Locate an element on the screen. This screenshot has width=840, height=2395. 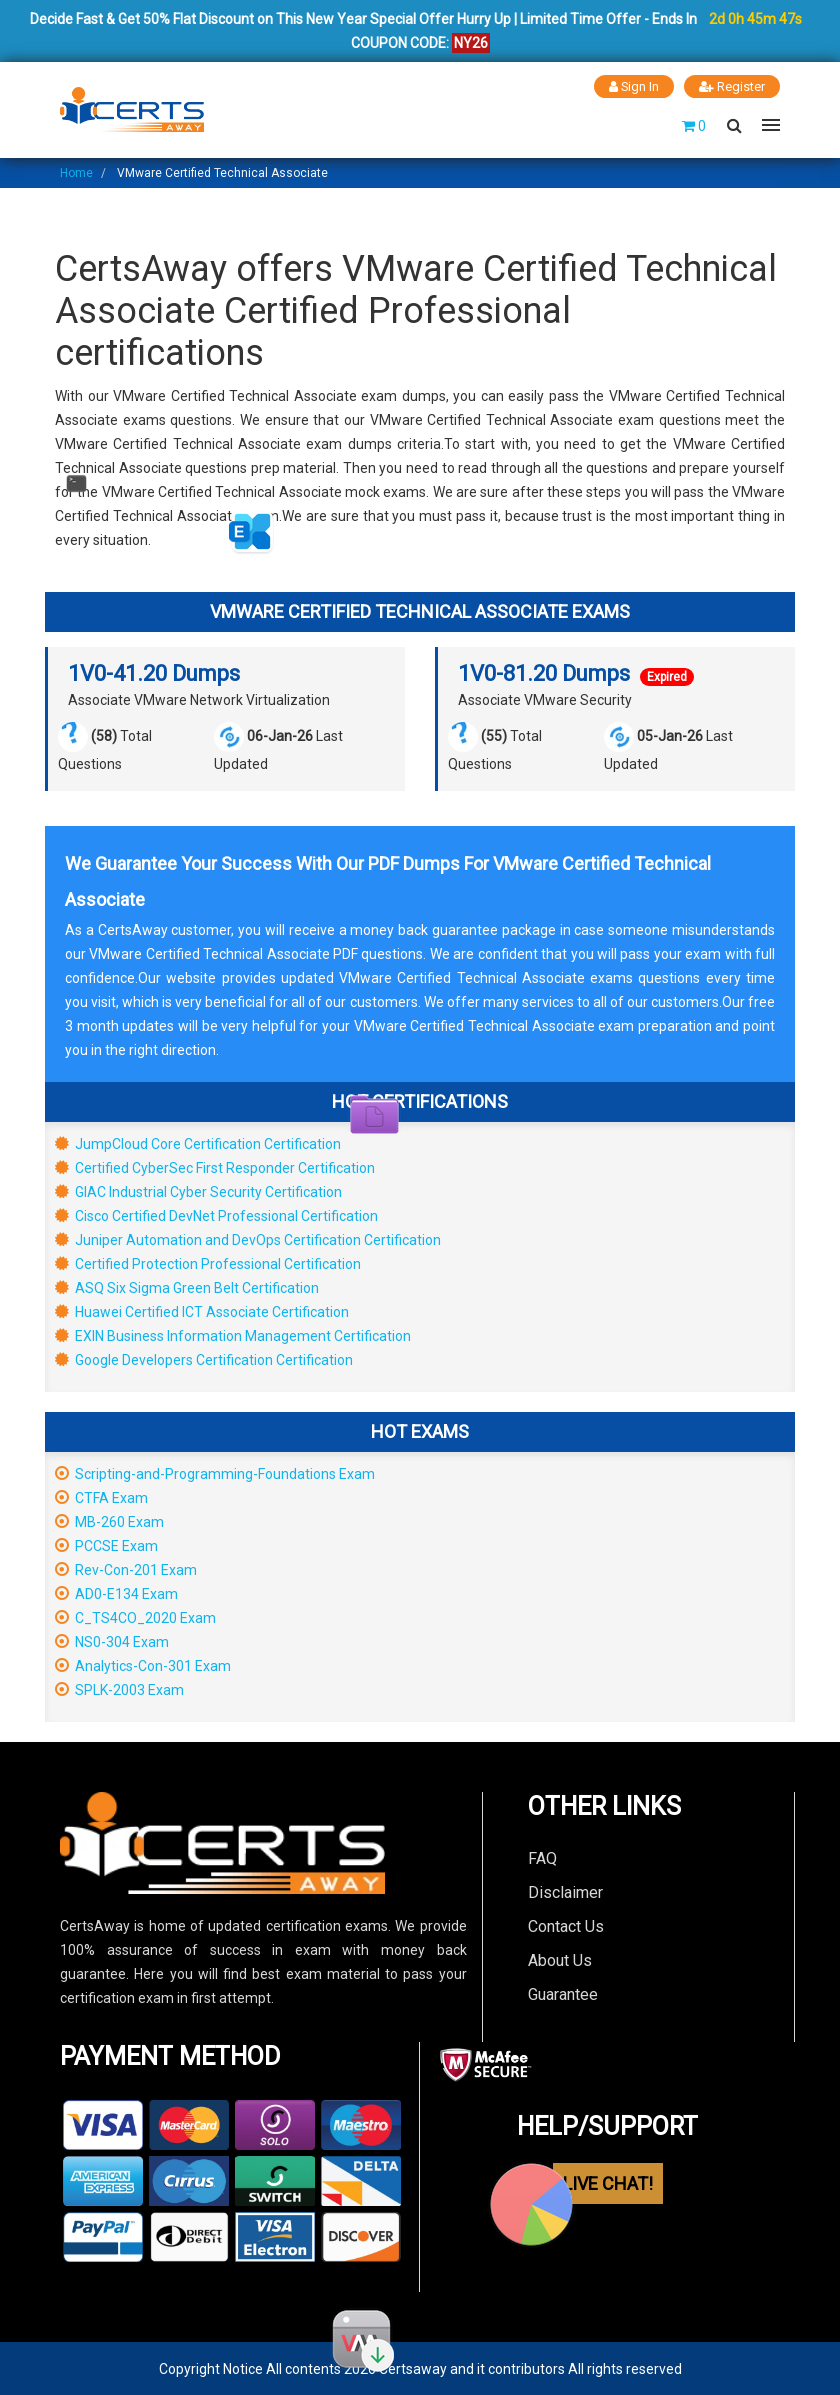
open your documents folder is located at coordinates (374, 1114).